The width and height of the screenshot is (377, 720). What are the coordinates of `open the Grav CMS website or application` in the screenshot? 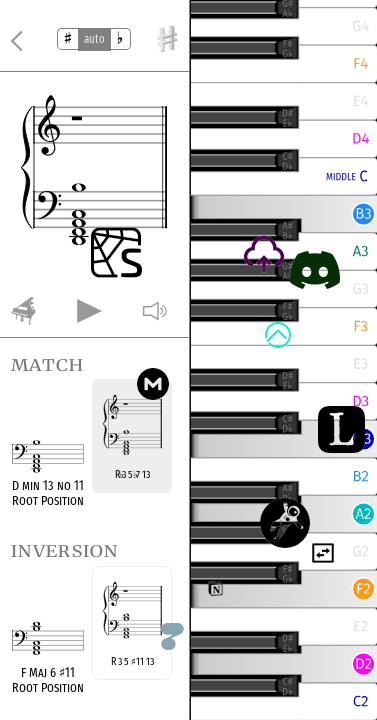 It's located at (285, 523).